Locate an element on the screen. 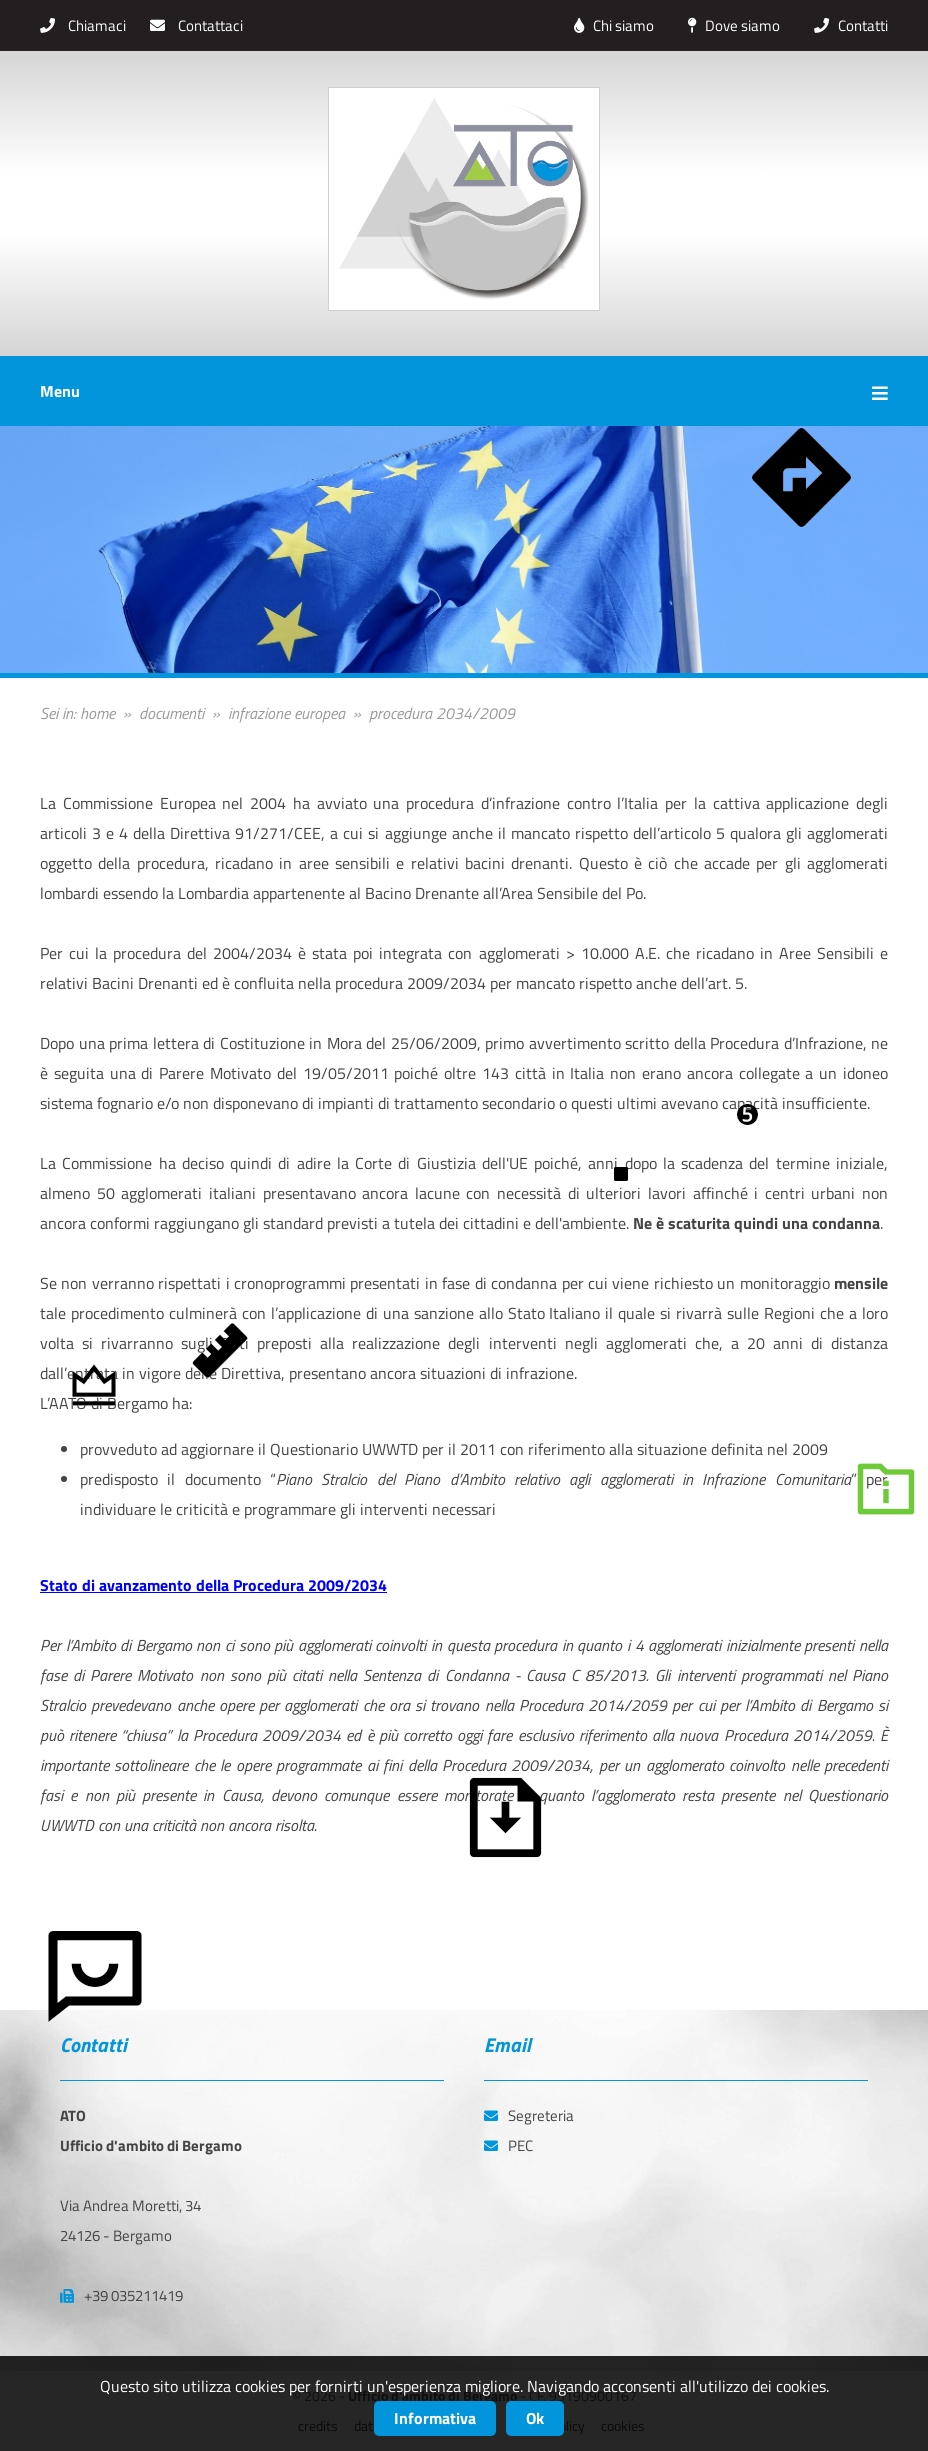 The height and width of the screenshot is (2451, 928). download this file is located at coordinates (505, 1817).